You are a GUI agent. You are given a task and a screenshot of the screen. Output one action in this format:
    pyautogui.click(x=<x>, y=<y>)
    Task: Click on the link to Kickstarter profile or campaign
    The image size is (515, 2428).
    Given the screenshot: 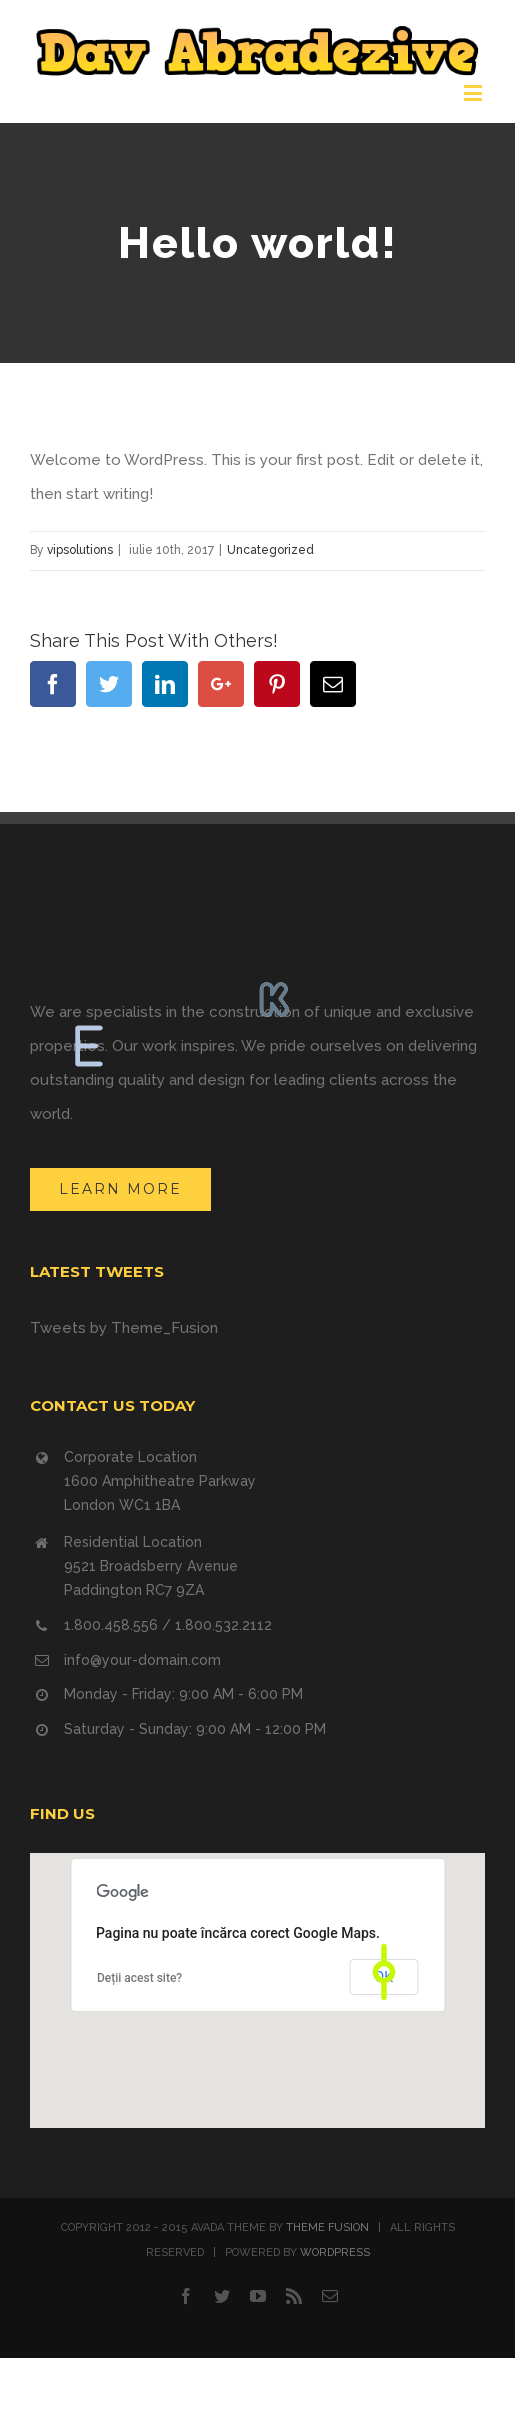 What is the action you would take?
    pyautogui.click(x=273, y=999)
    